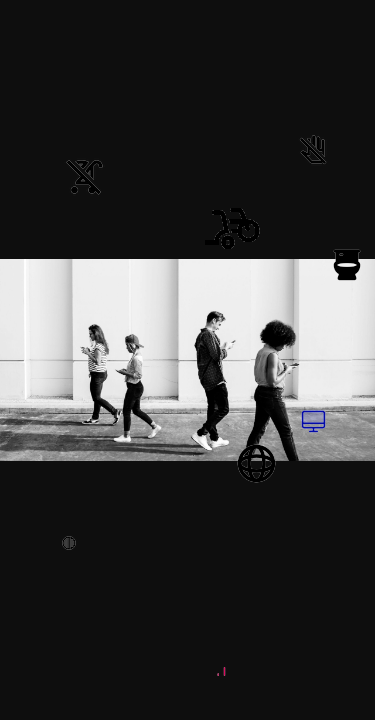  Describe the element at coordinates (313, 420) in the screenshot. I see `switch to desktop view` at that location.